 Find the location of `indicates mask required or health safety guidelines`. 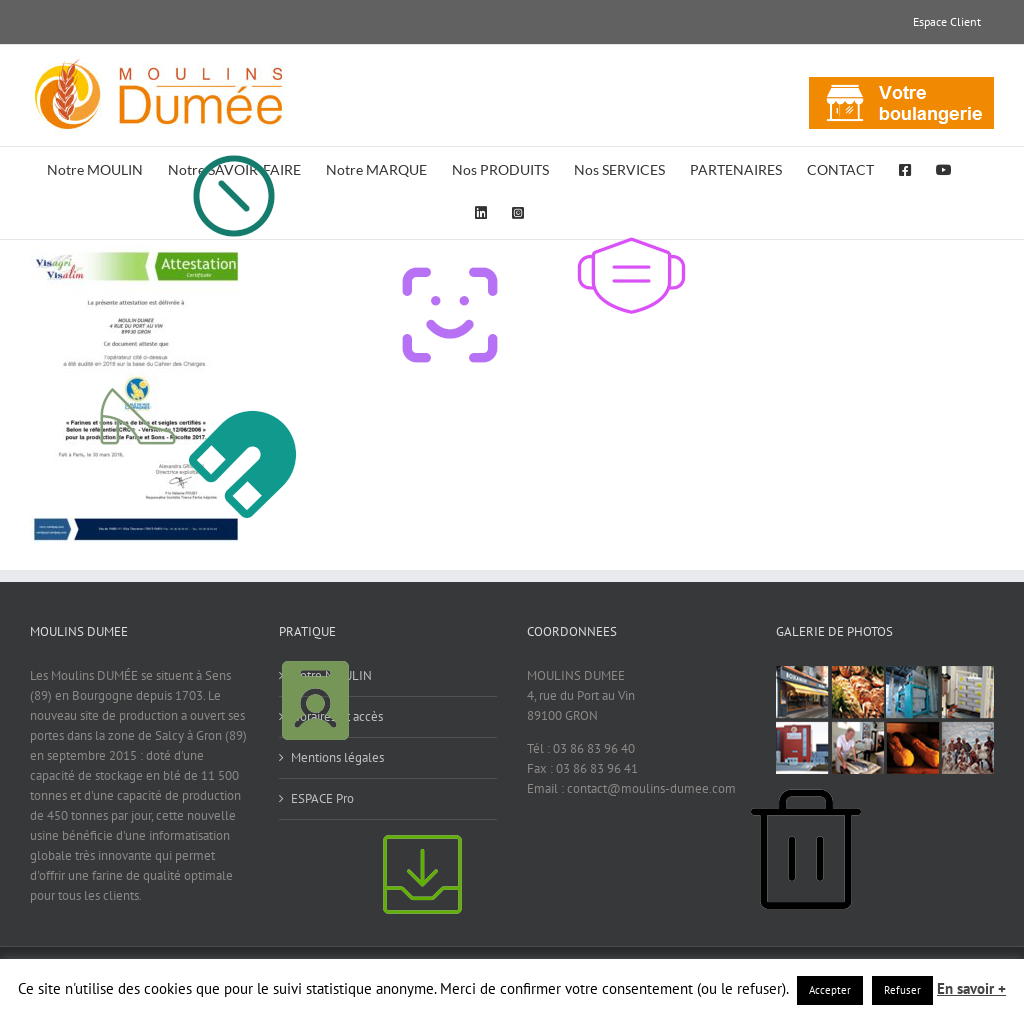

indicates mask required or health safety guidelines is located at coordinates (631, 277).